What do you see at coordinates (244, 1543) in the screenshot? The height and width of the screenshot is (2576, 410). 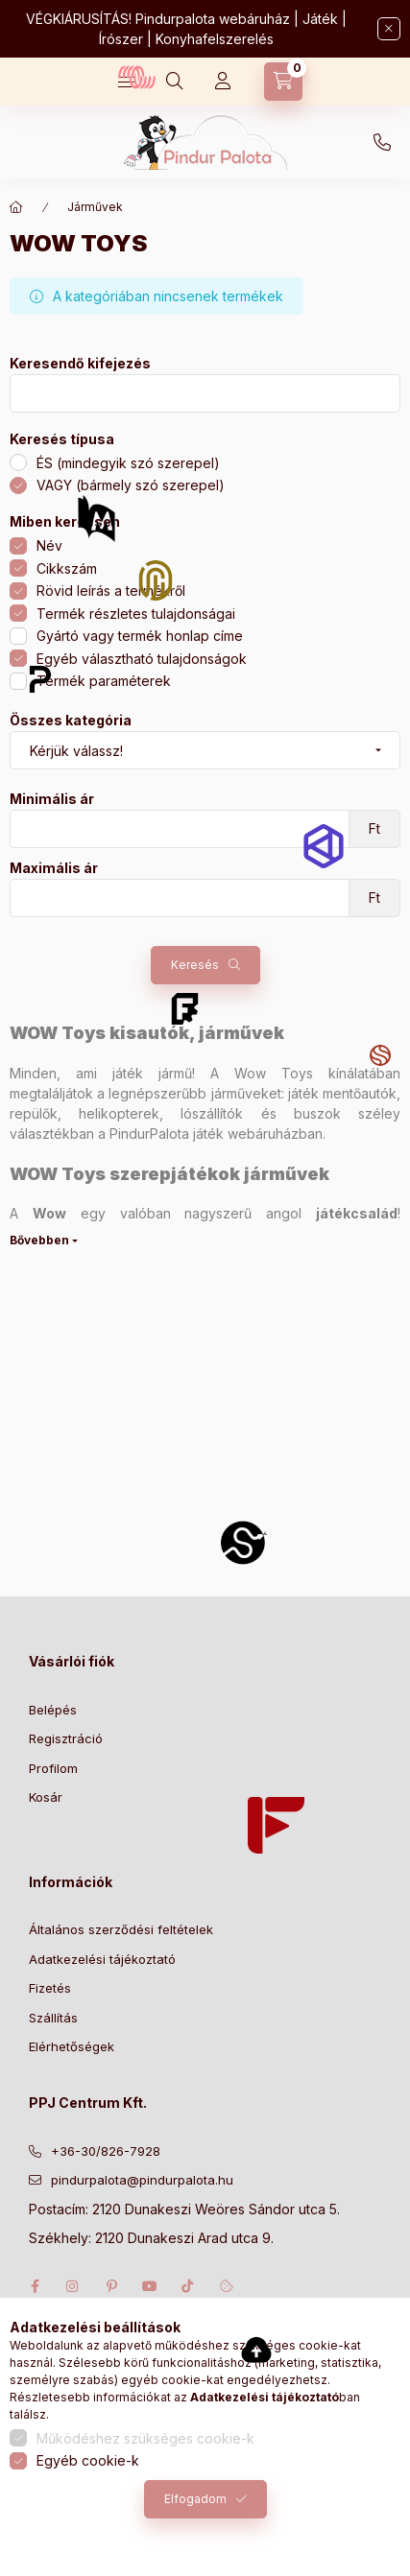 I see `scipy python library logo` at bounding box center [244, 1543].